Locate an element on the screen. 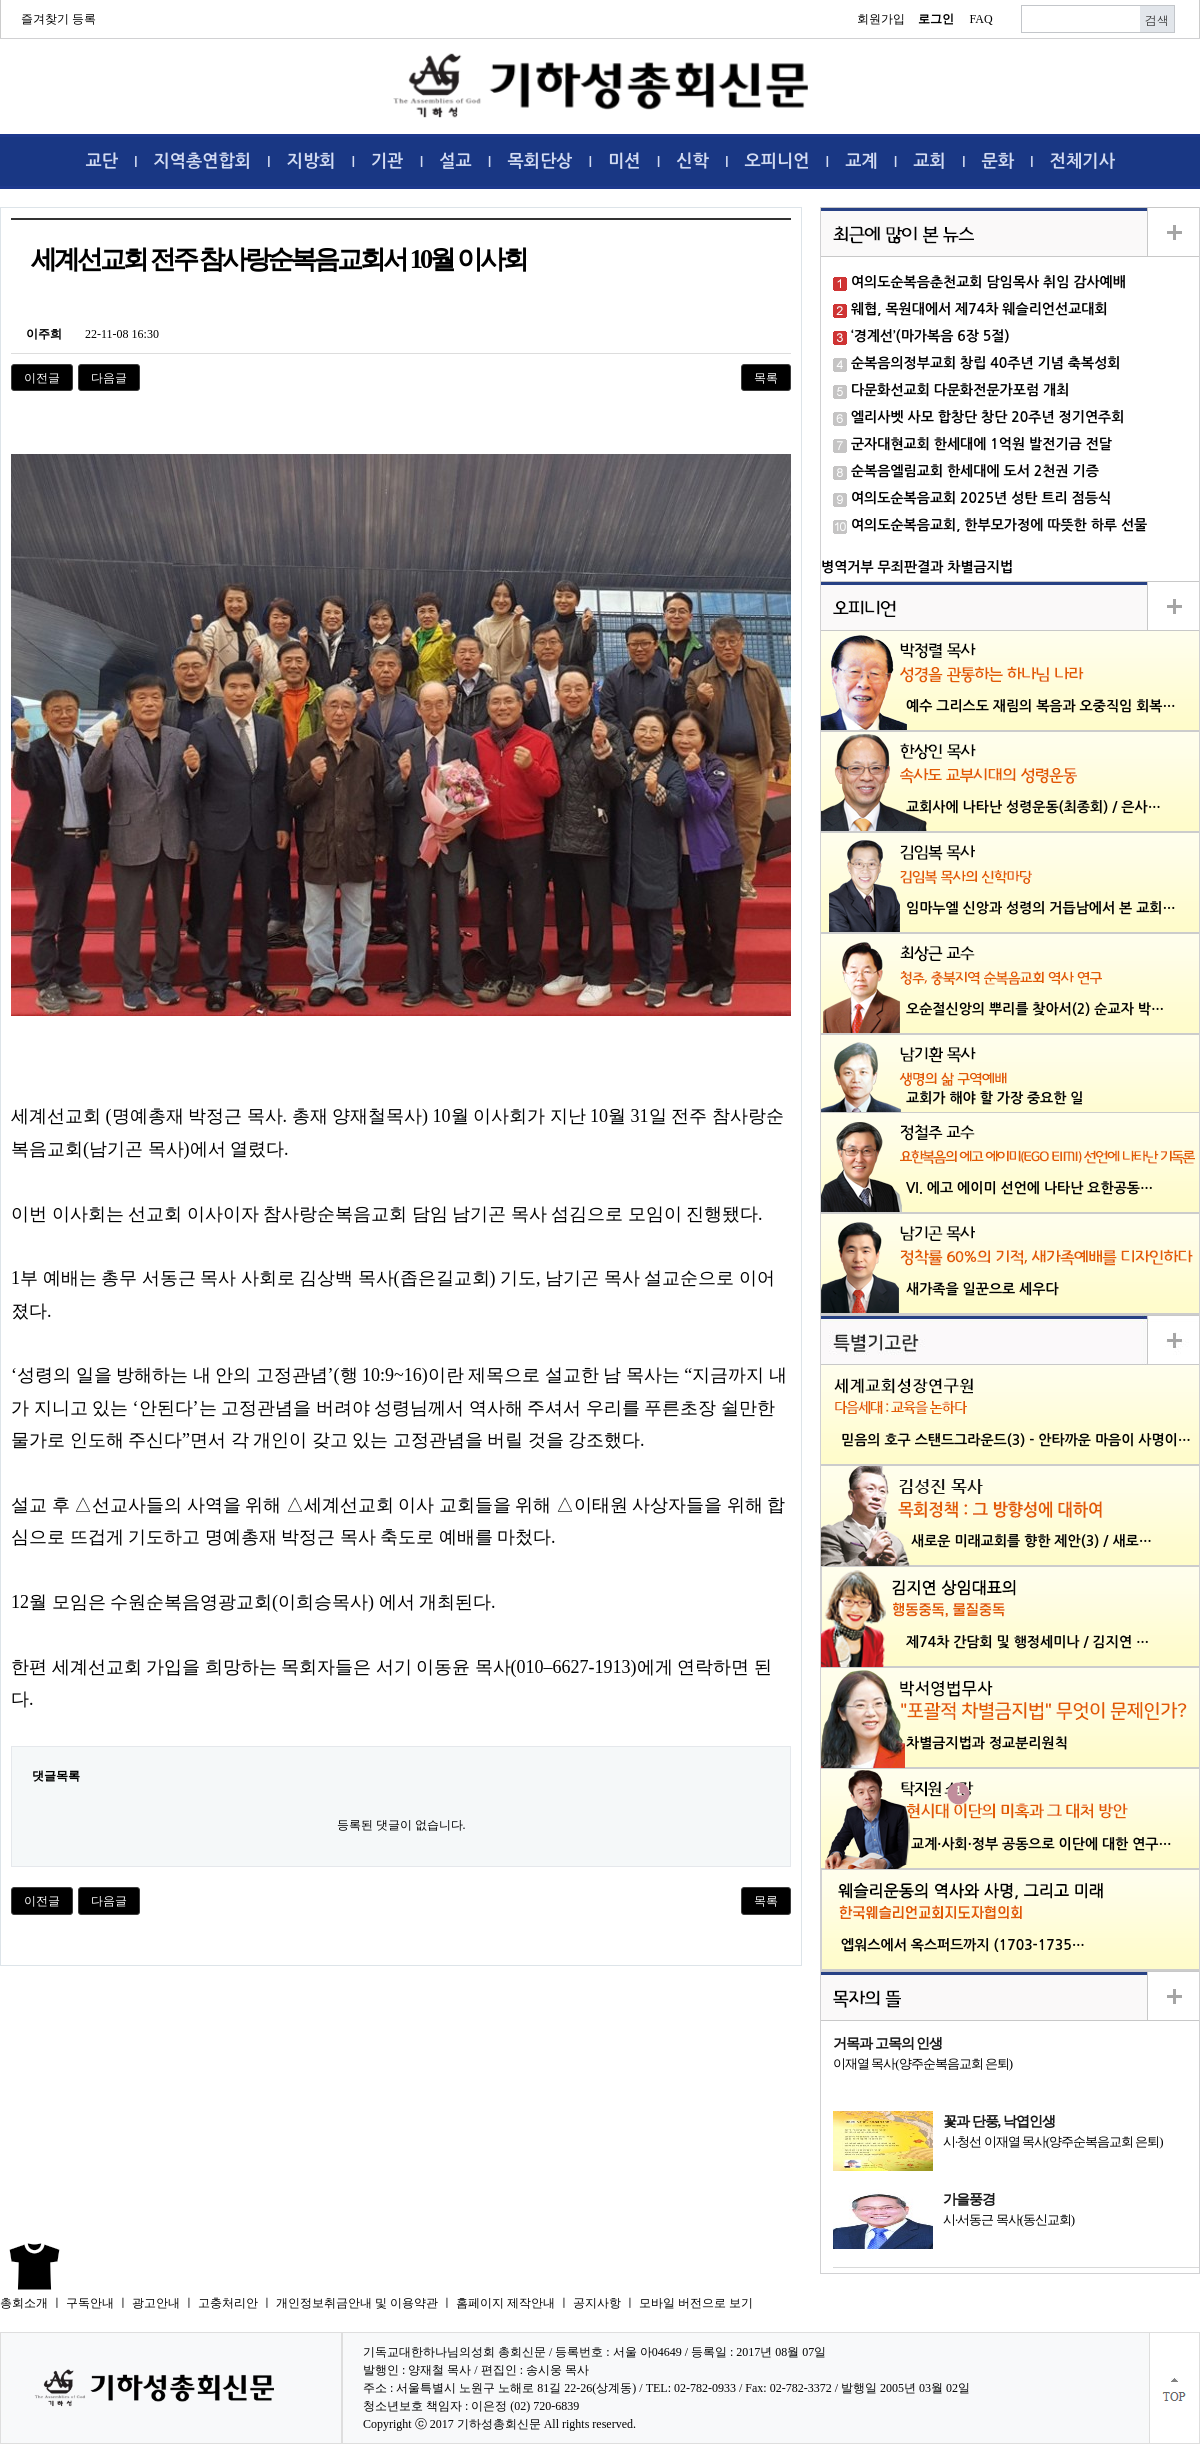  browse clothing or apparel items is located at coordinates (34, 2266).